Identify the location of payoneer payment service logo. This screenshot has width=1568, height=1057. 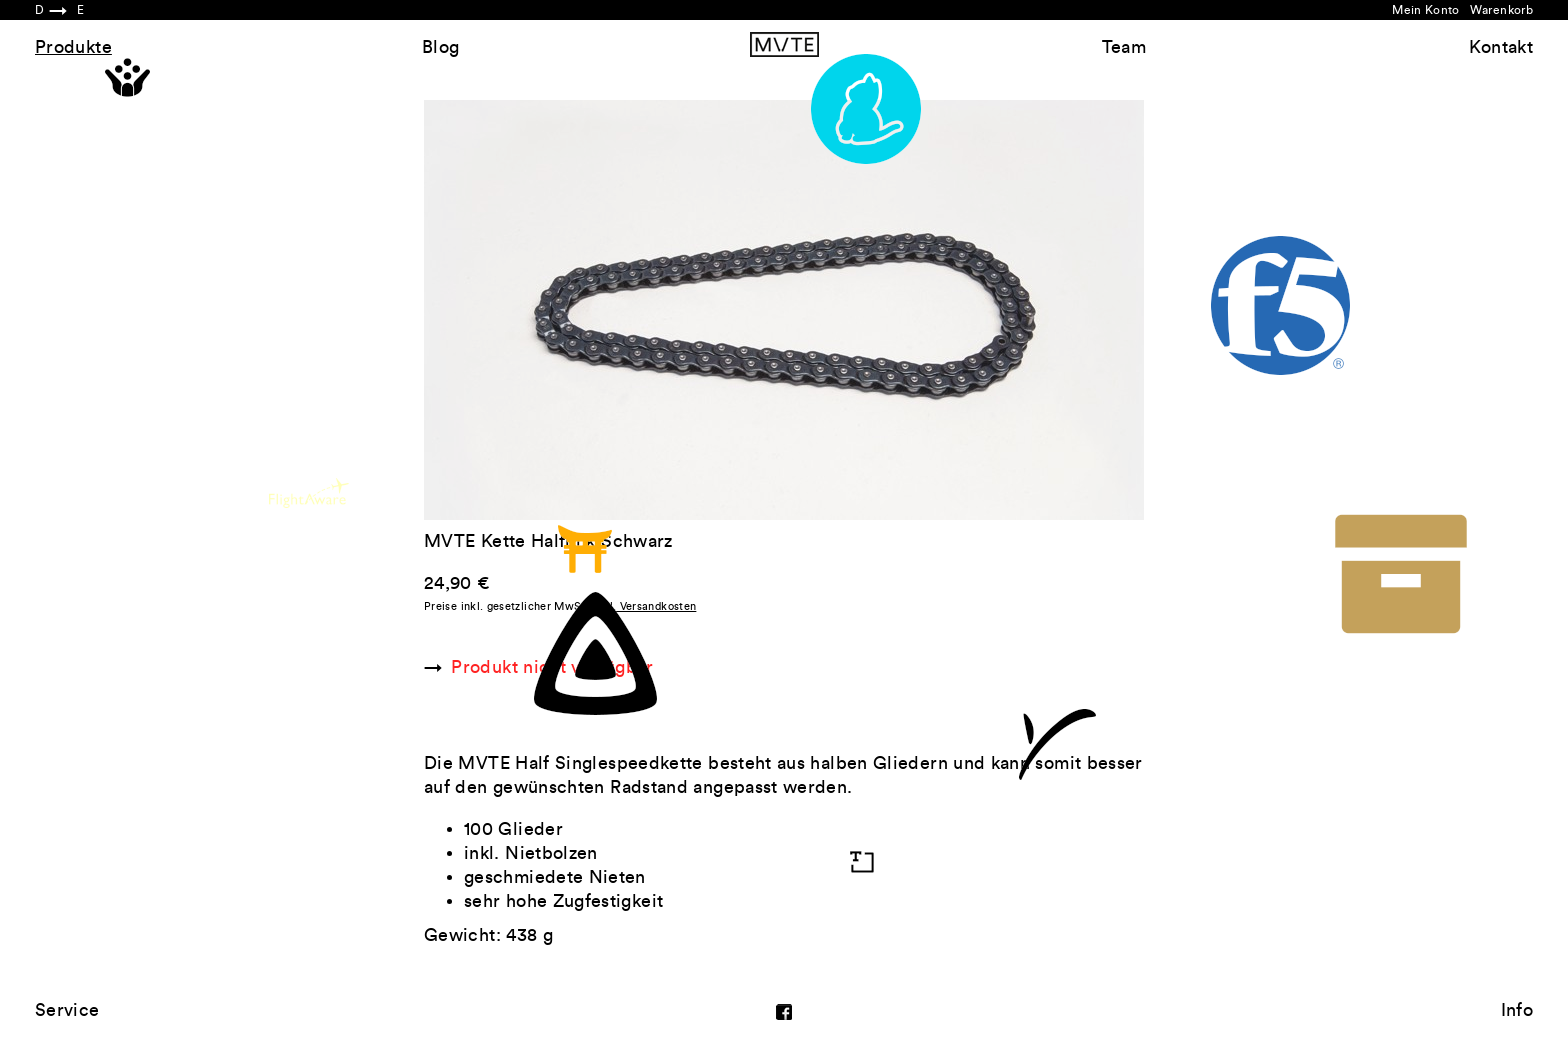
(1057, 744).